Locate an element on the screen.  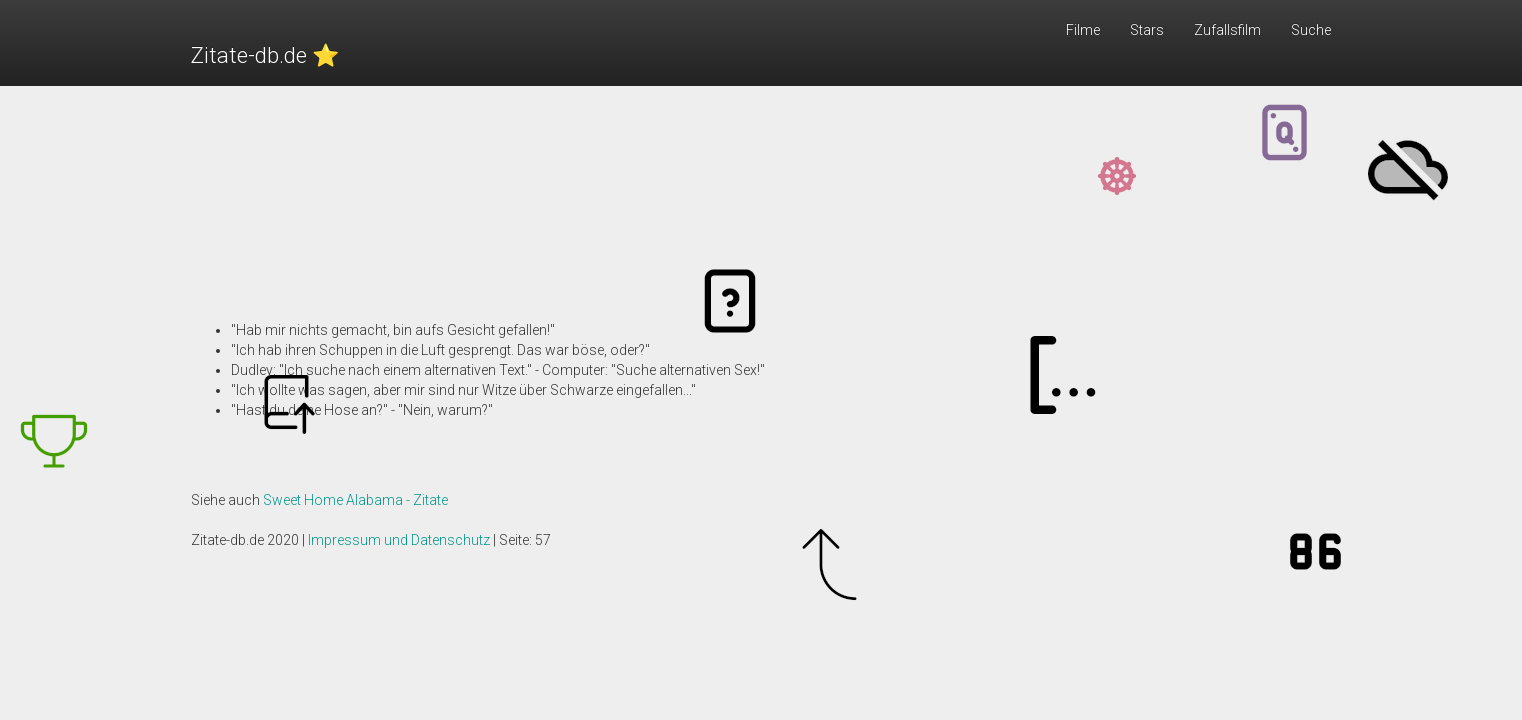
queen playing card in a card game interface is located at coordinates (1284, 132).